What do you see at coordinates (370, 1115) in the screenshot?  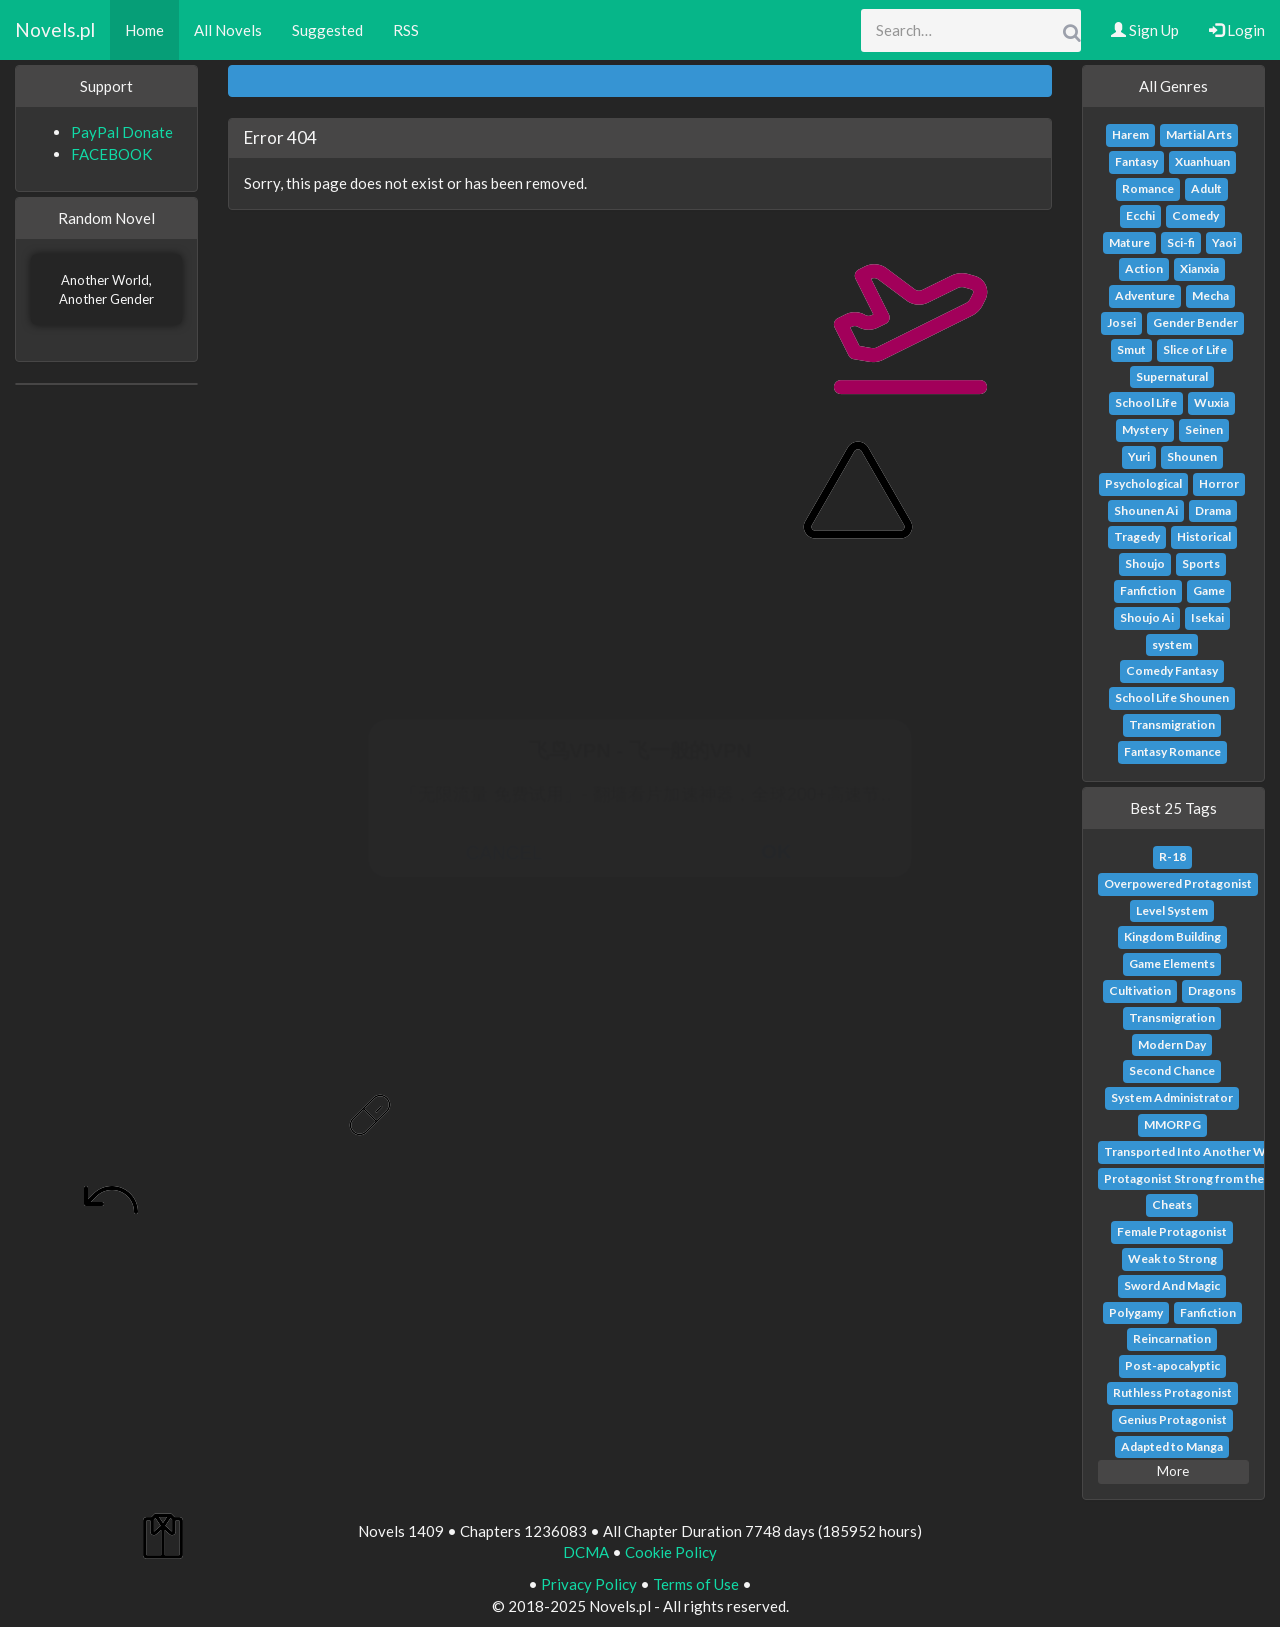 I see `access medication reminders or health tracking` at bounding box center [370, 1115].